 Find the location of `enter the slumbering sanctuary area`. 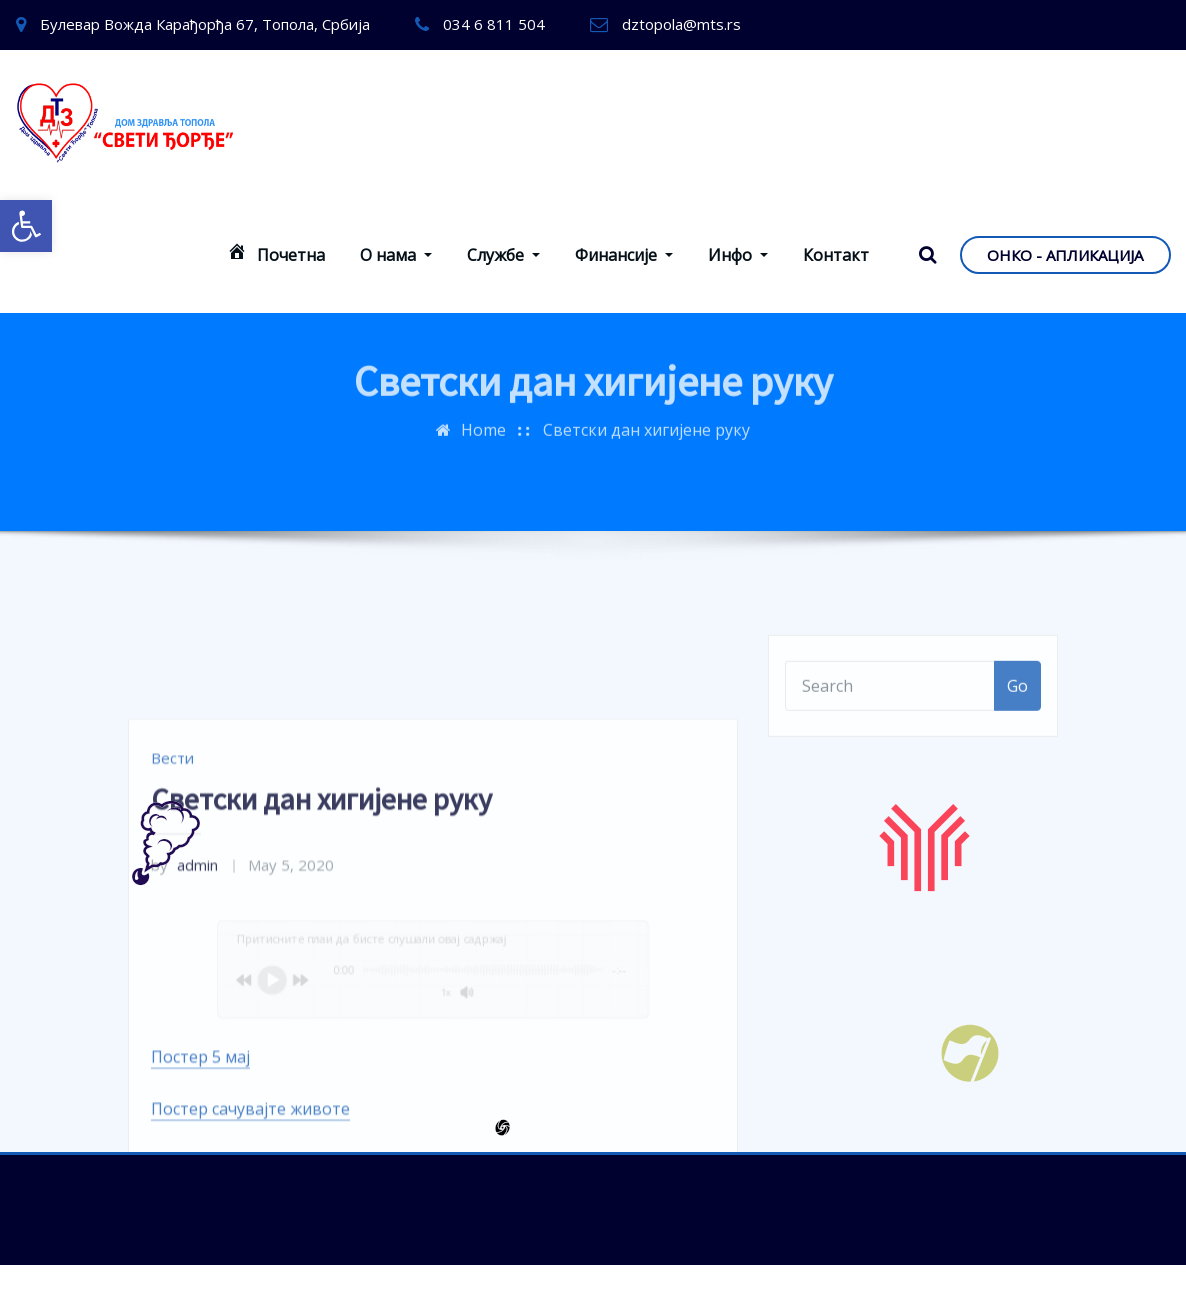

enter the slumbering sanctuary area is located at coordinates (924, 847).